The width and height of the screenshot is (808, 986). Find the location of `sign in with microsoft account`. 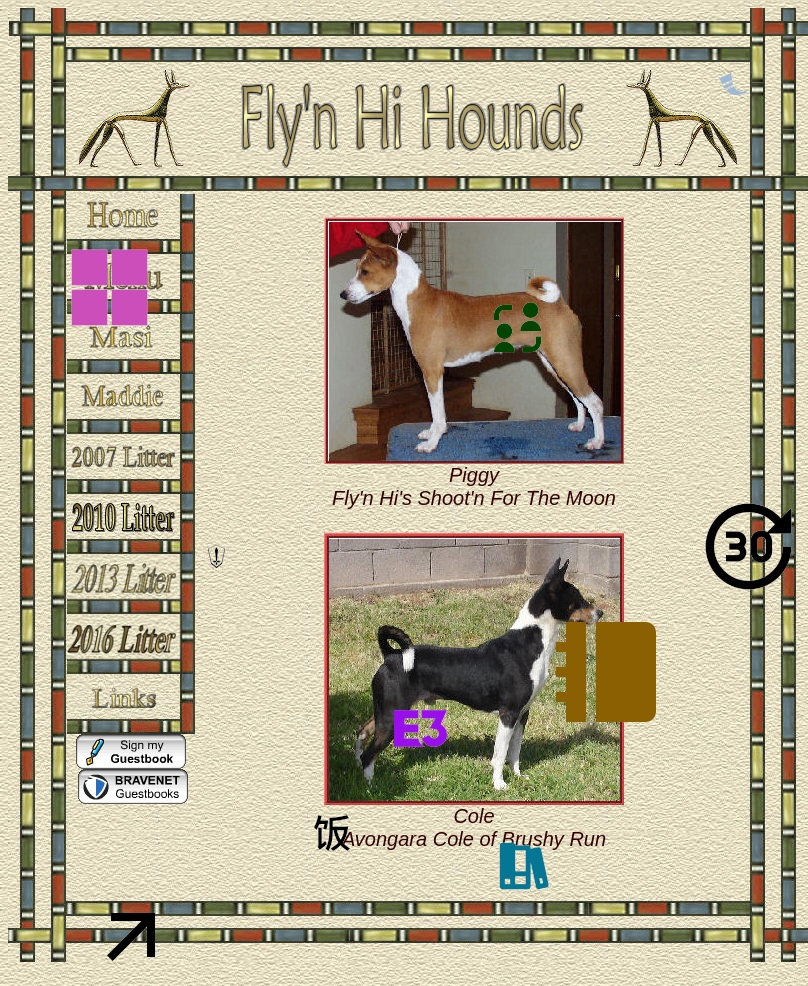

sign in with microsoft account is located at coordinates (109, 287).